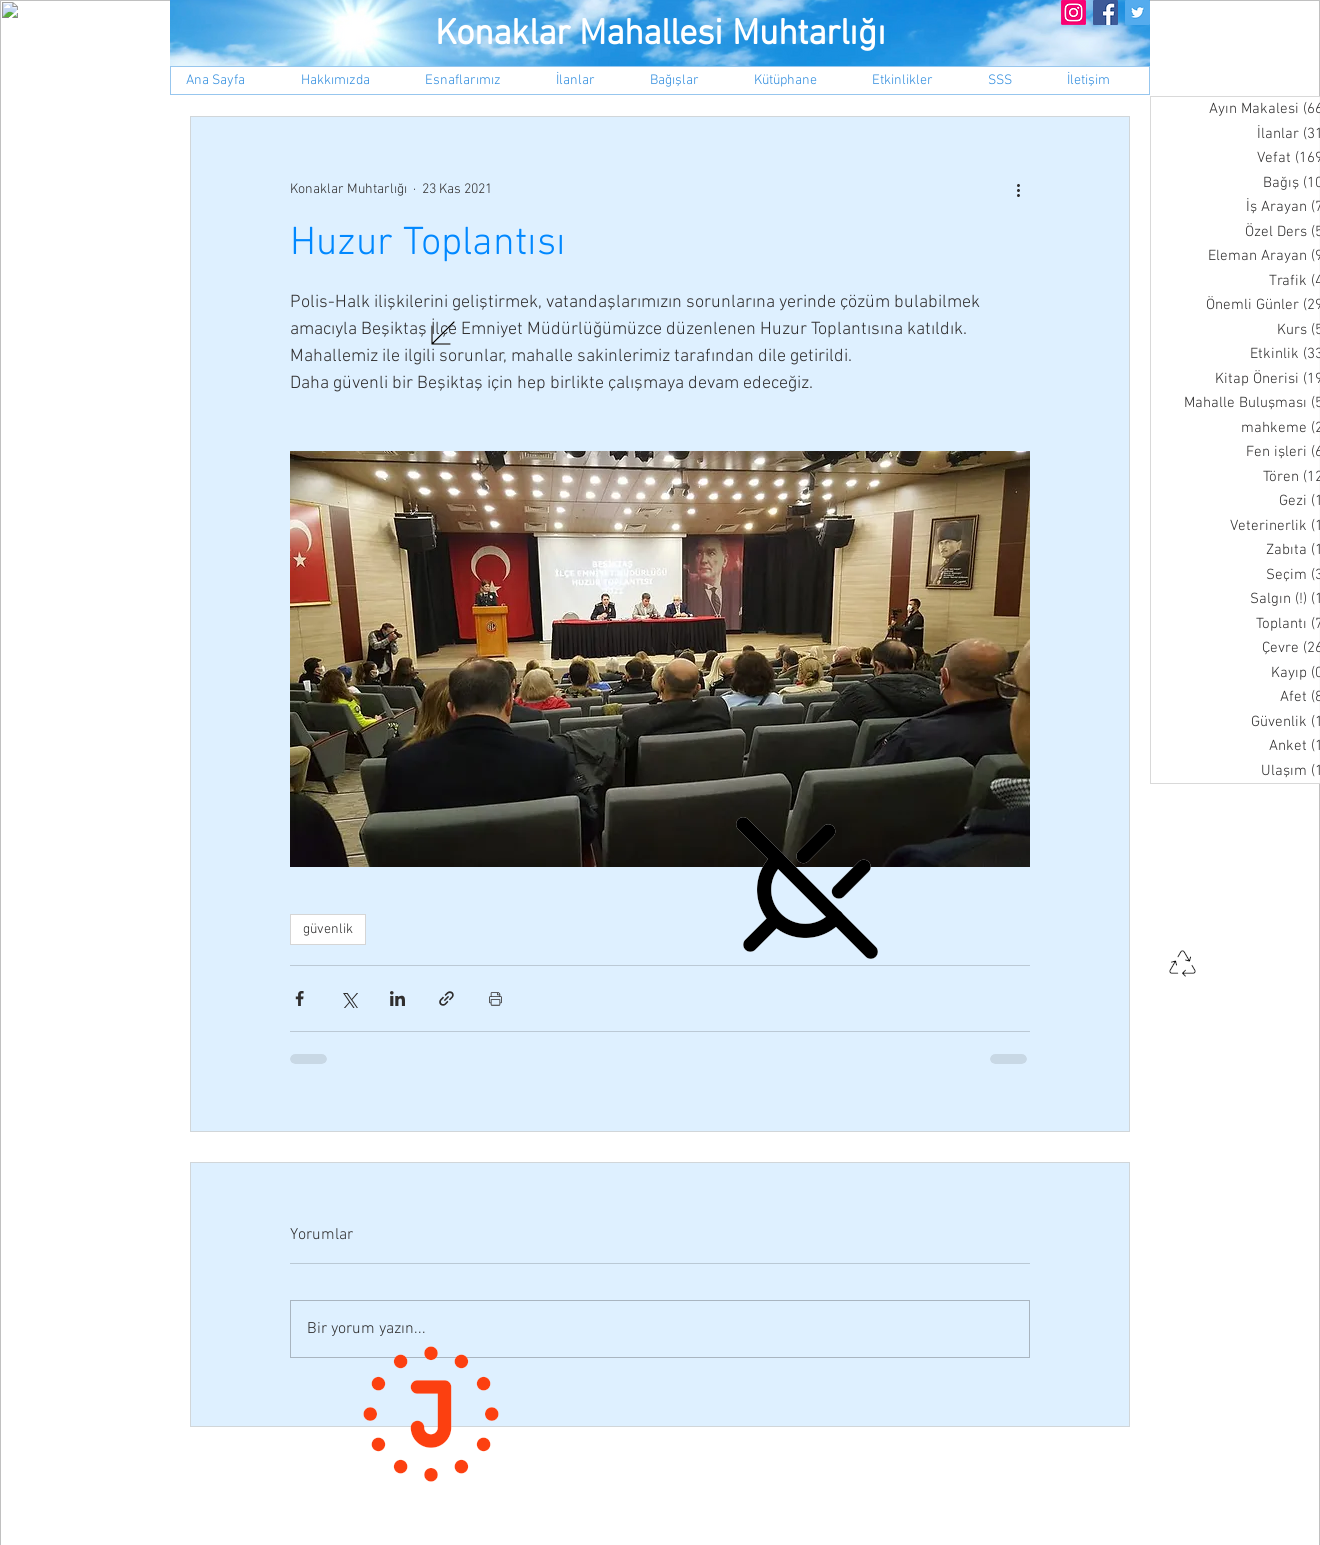 The image size is (1320, 1545). What do you see at coordinates (807, 888) in the screenshot?
I see `indicates device is unplugged or disconnected` at bounding box center [807, 888].